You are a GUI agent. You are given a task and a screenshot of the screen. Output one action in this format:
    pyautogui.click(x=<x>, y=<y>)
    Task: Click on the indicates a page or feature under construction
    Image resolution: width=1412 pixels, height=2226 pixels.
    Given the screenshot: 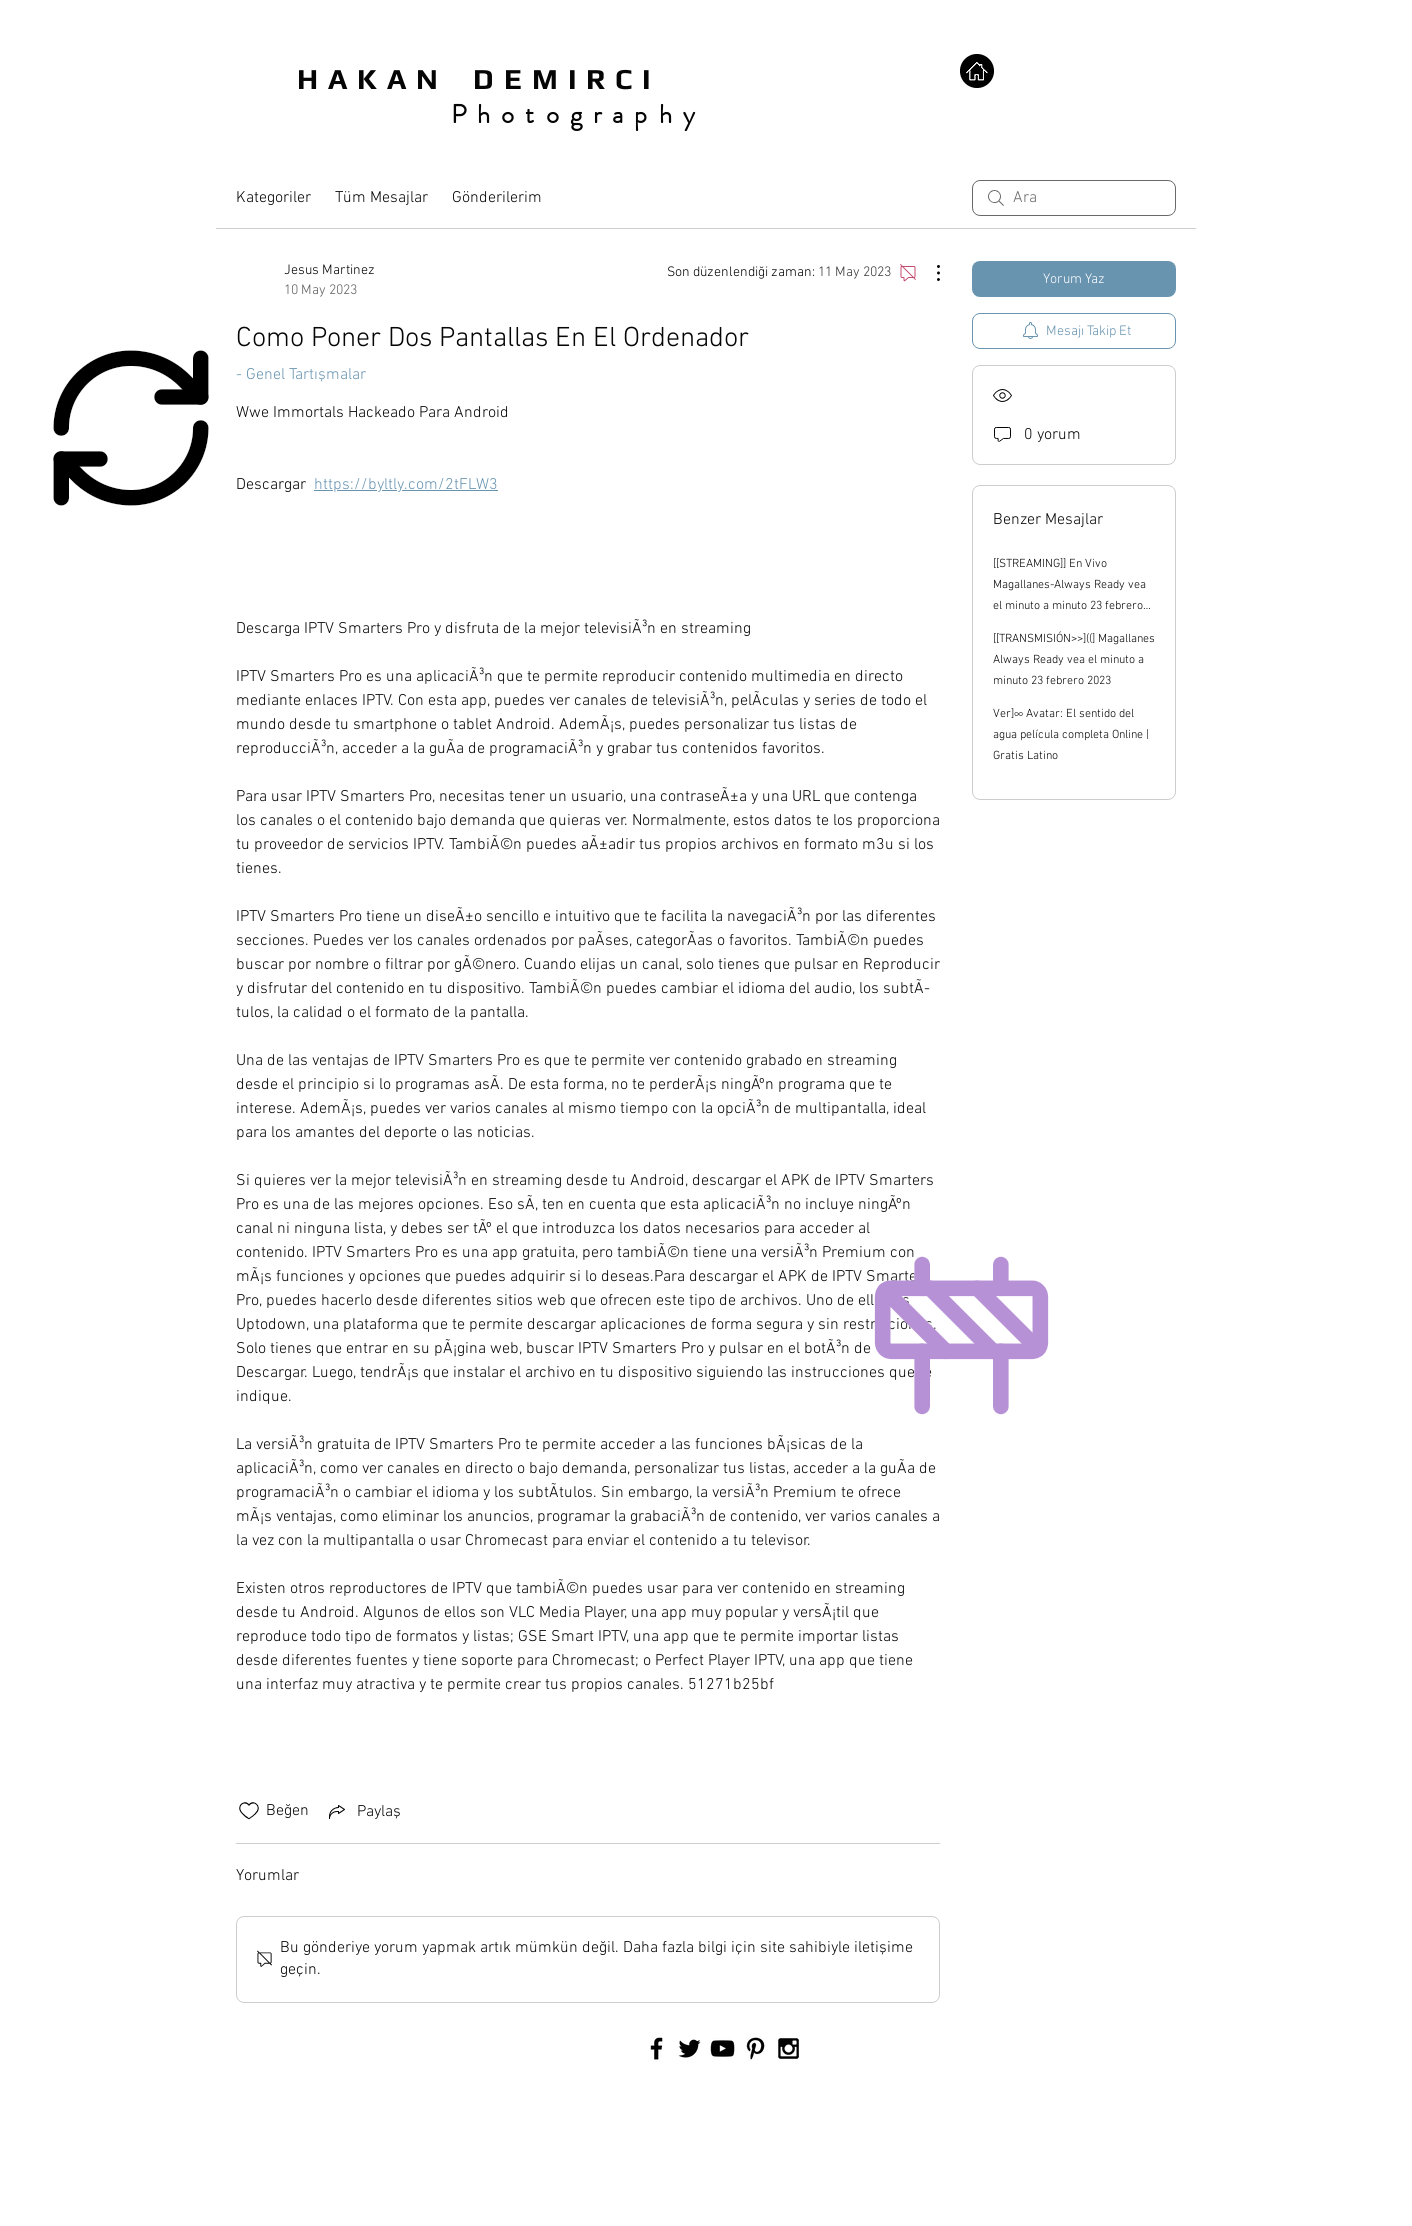 What is the action you would take?
    pyautogui.click(x=961, y=1335)
    